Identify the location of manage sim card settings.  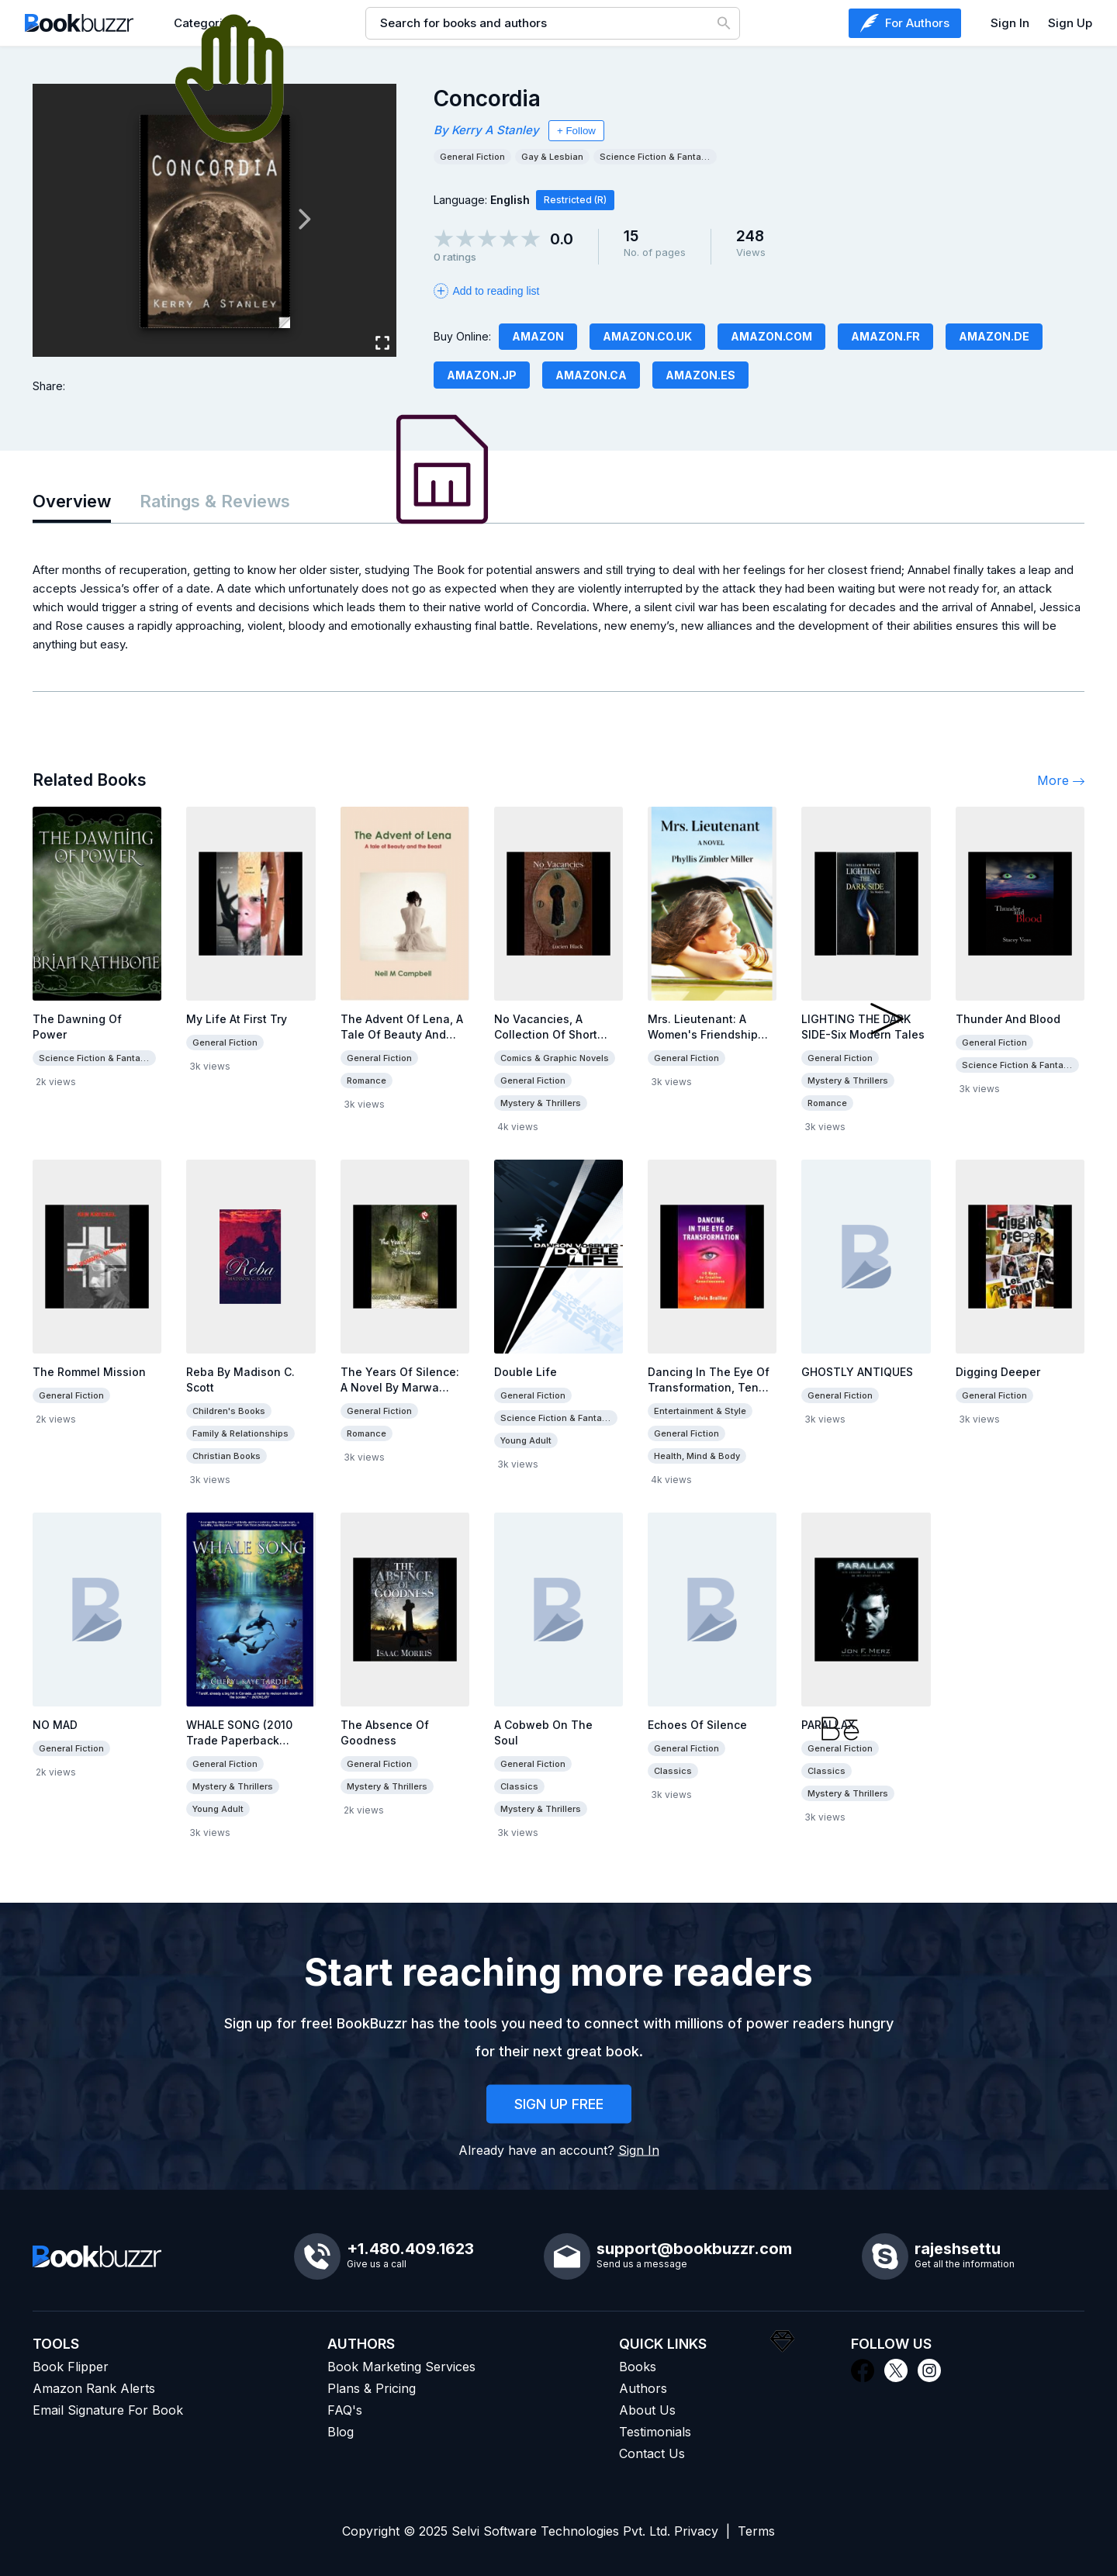
(442, 469).